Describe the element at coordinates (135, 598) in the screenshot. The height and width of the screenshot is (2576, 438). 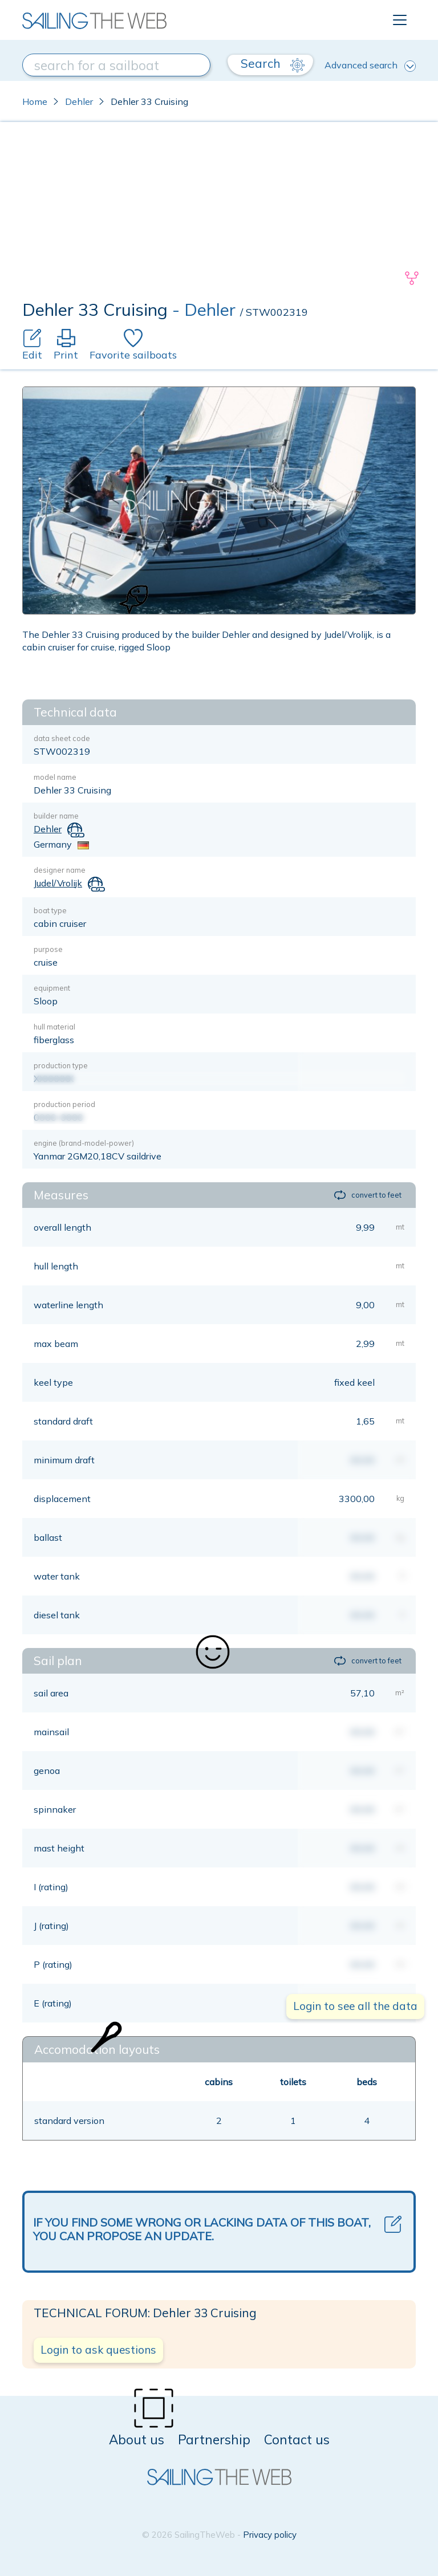
I see `indicates seafood or fish-related content` at that location.